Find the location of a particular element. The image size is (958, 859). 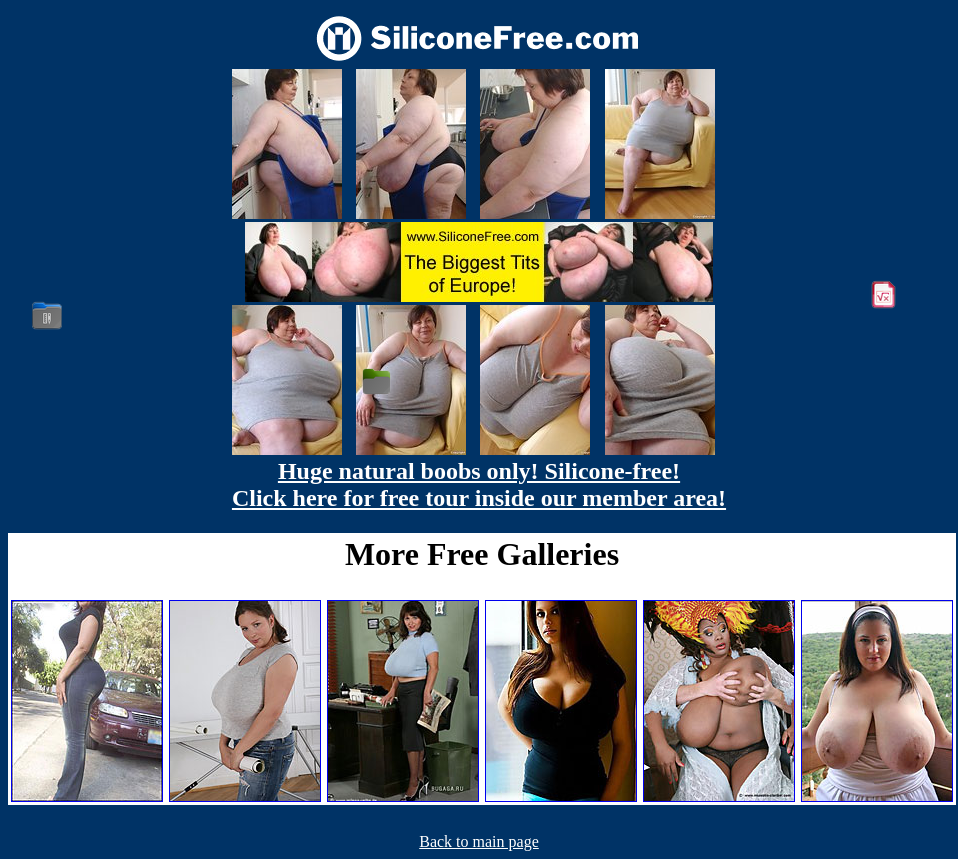

drop file here to move into folder is located at coordinates (376, 381).